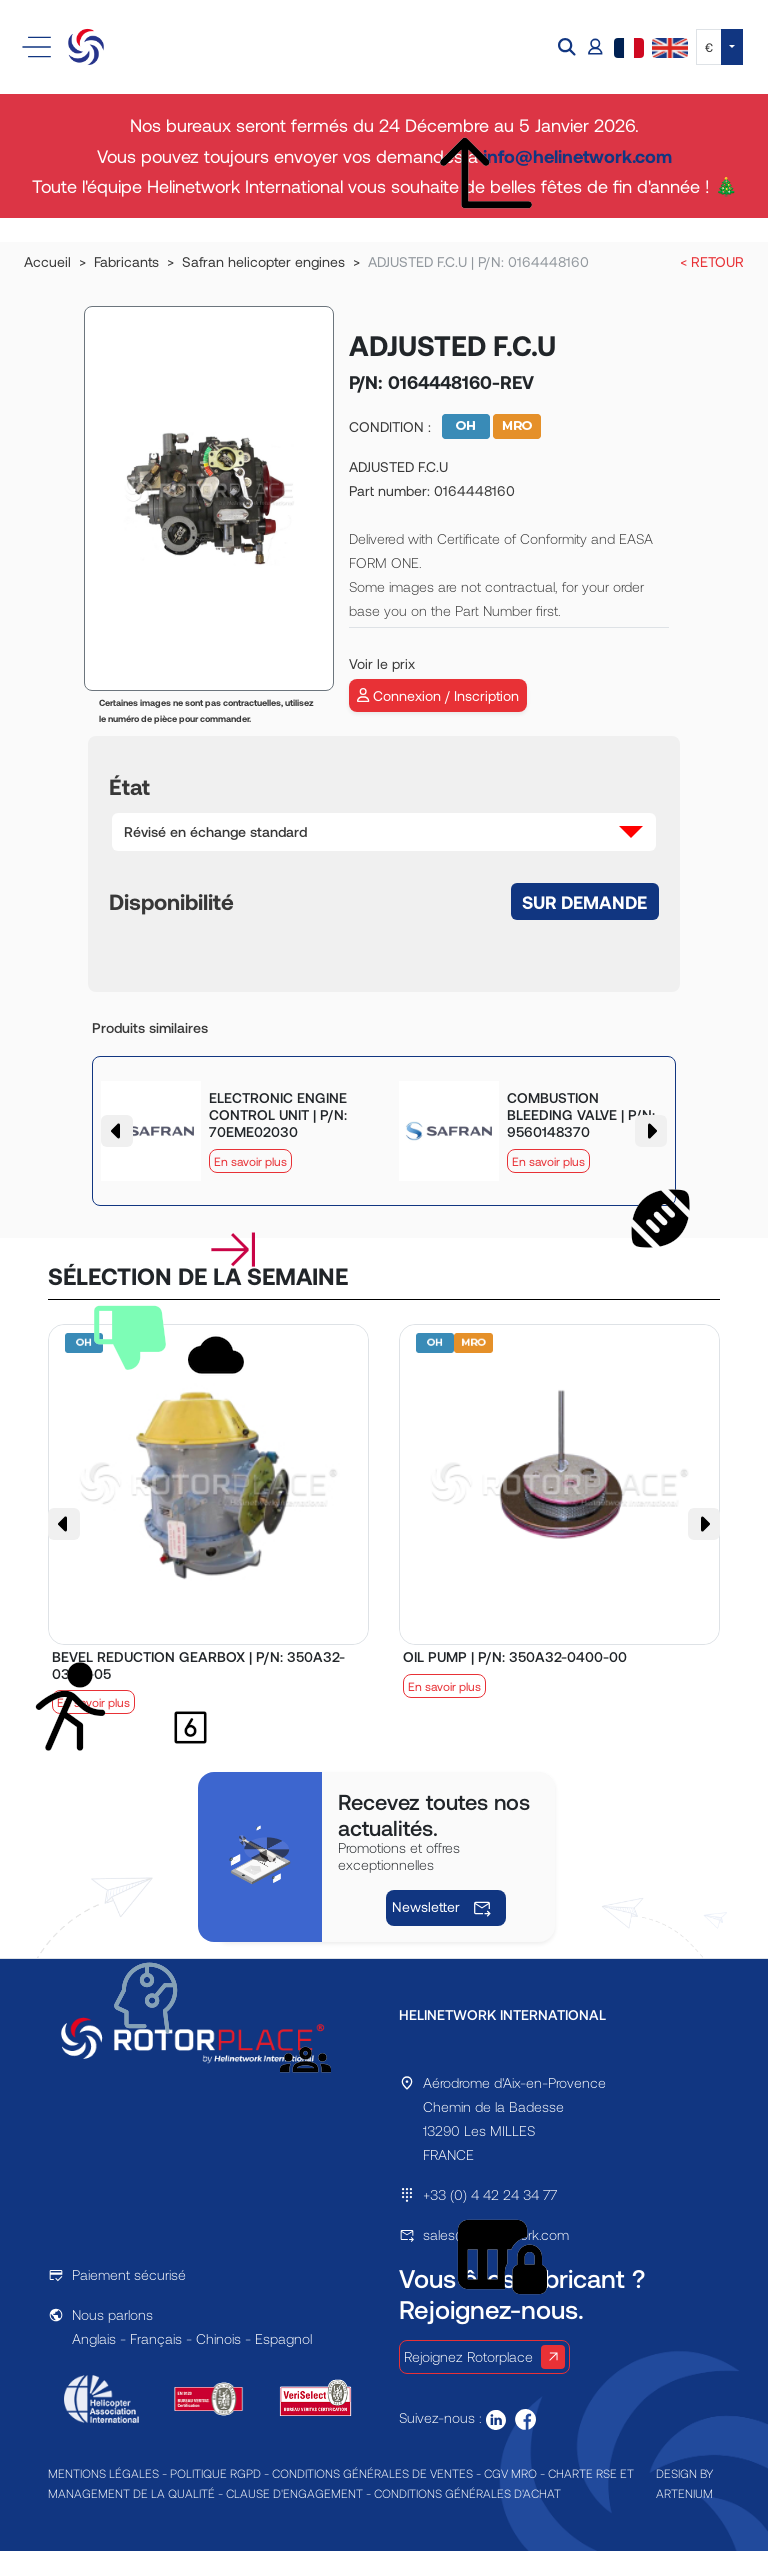 The image size is (768, 2551). I want to click on access football or american sports content, so click(660, 1218).